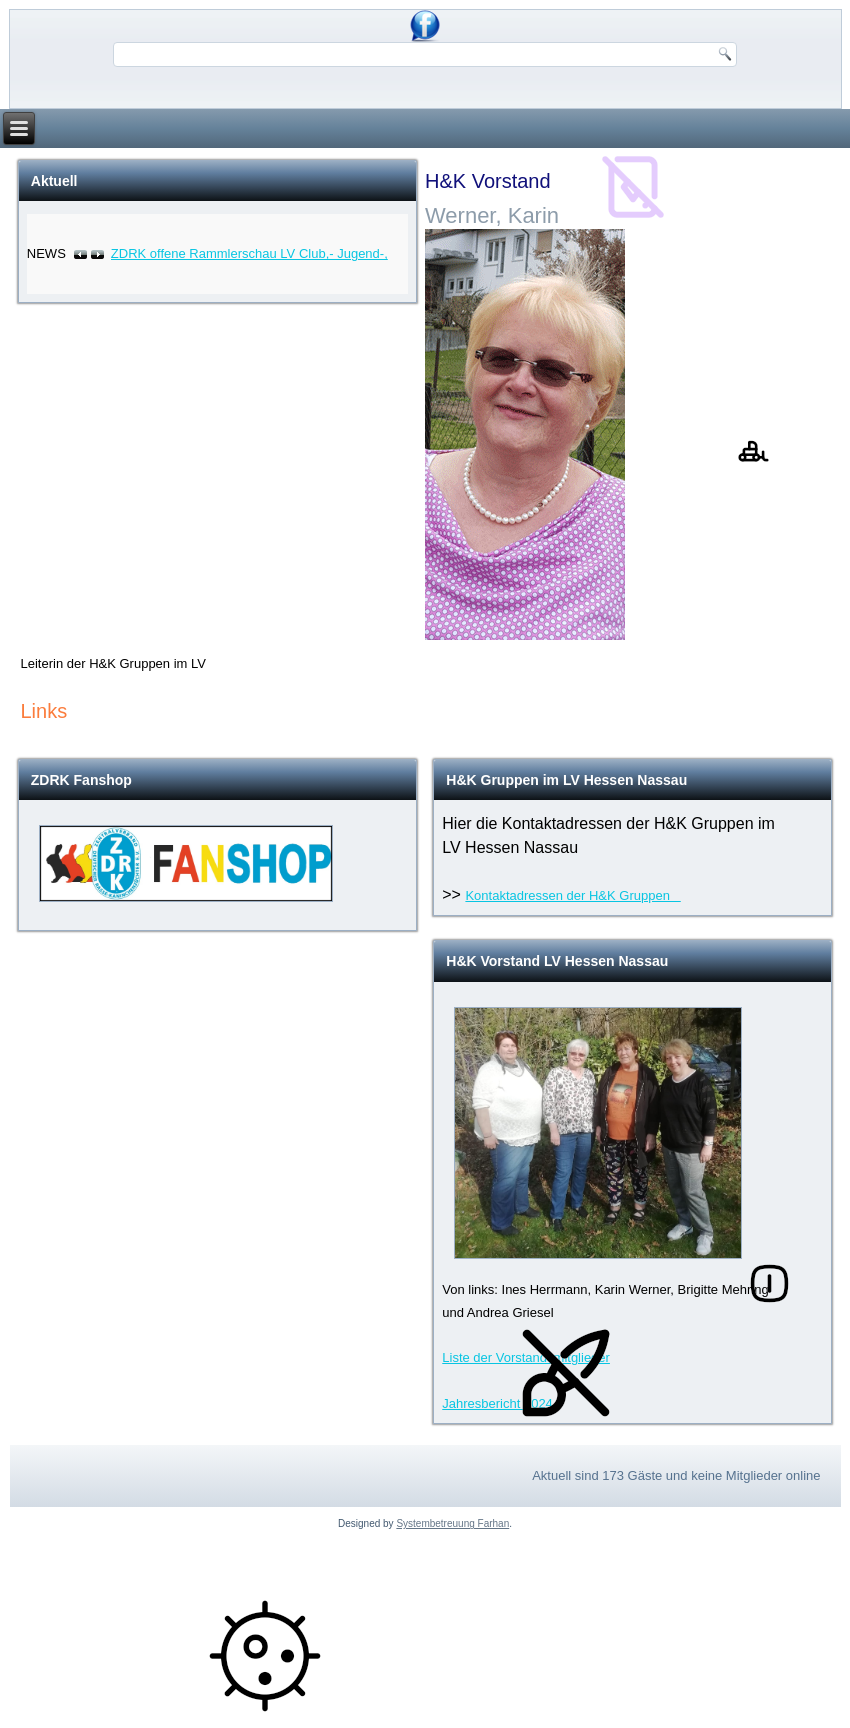 The height and width of the screenshot is (1728, 850). I want to click on view more information or details, so click(769, 1283).